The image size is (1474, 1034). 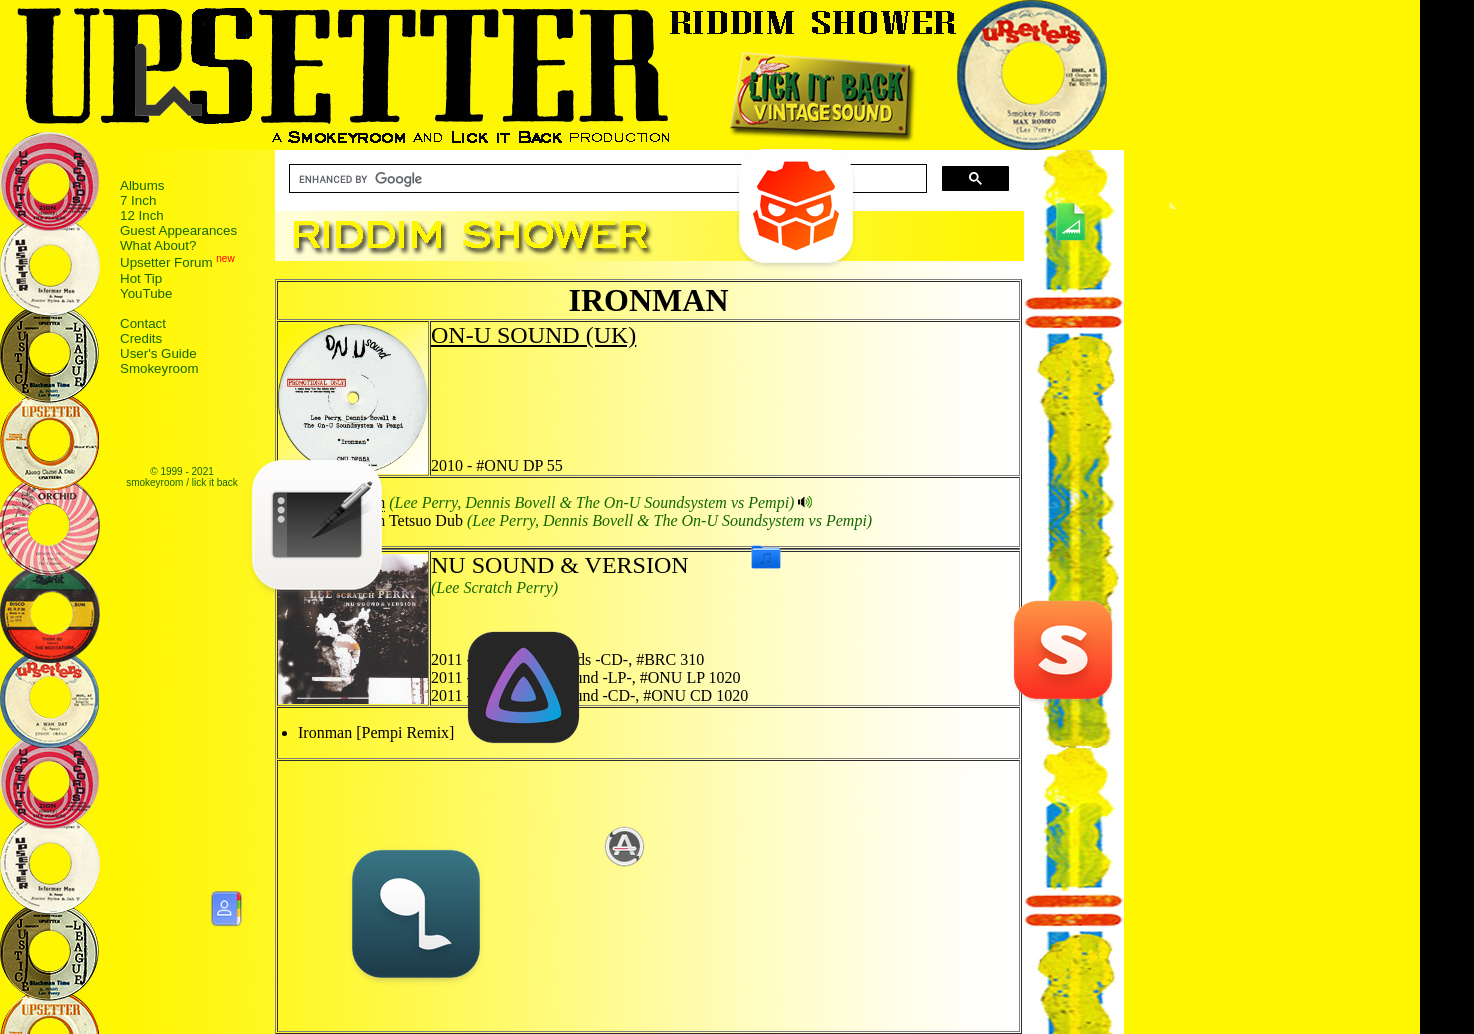 I want to click on open the Redot game engine application, so click(x=796, y=206).